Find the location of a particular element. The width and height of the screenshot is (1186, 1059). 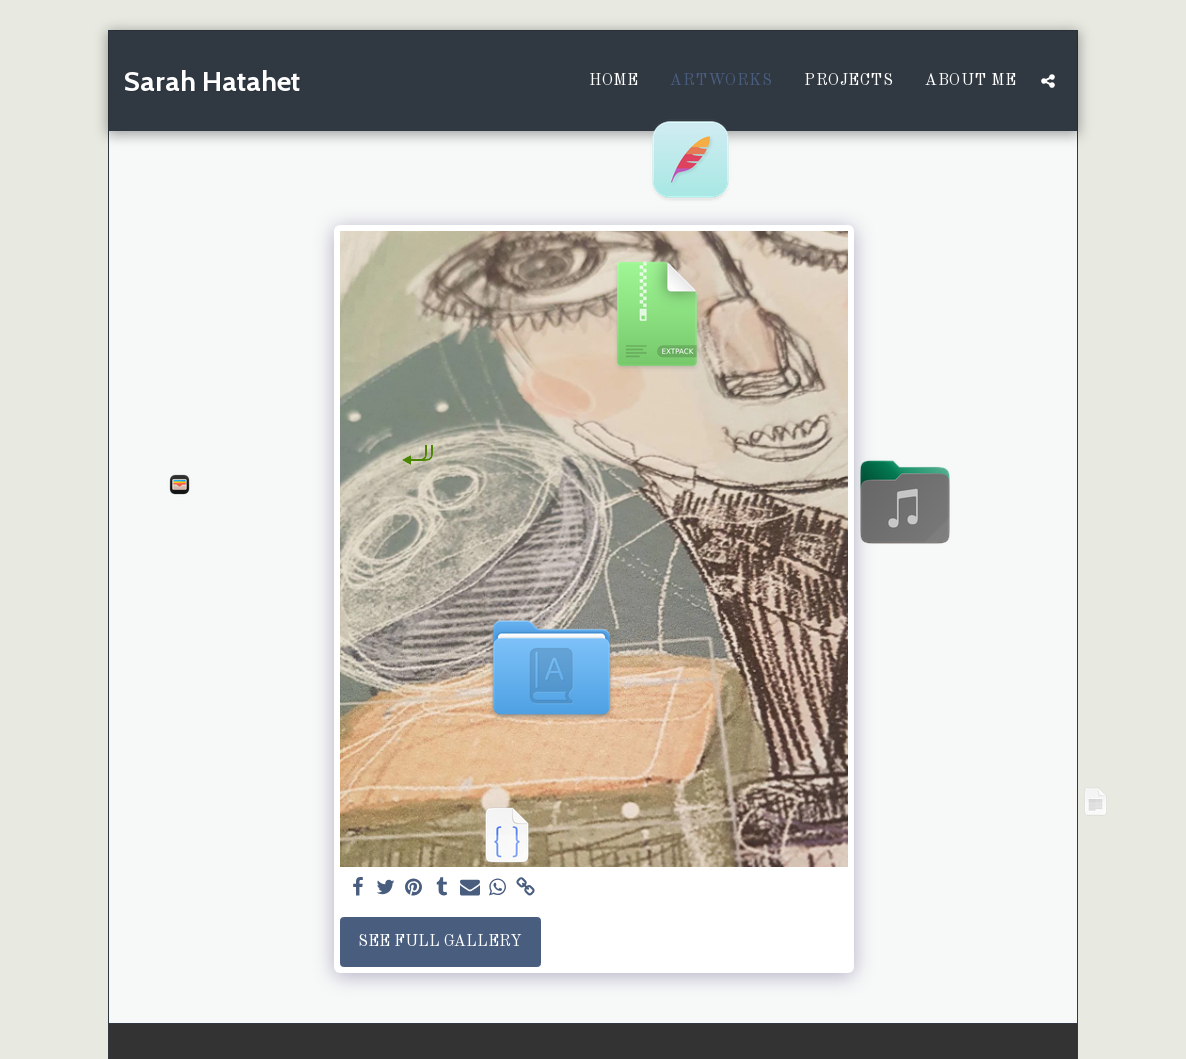

launch apache jmeter application is located at coordinates (690, 159).